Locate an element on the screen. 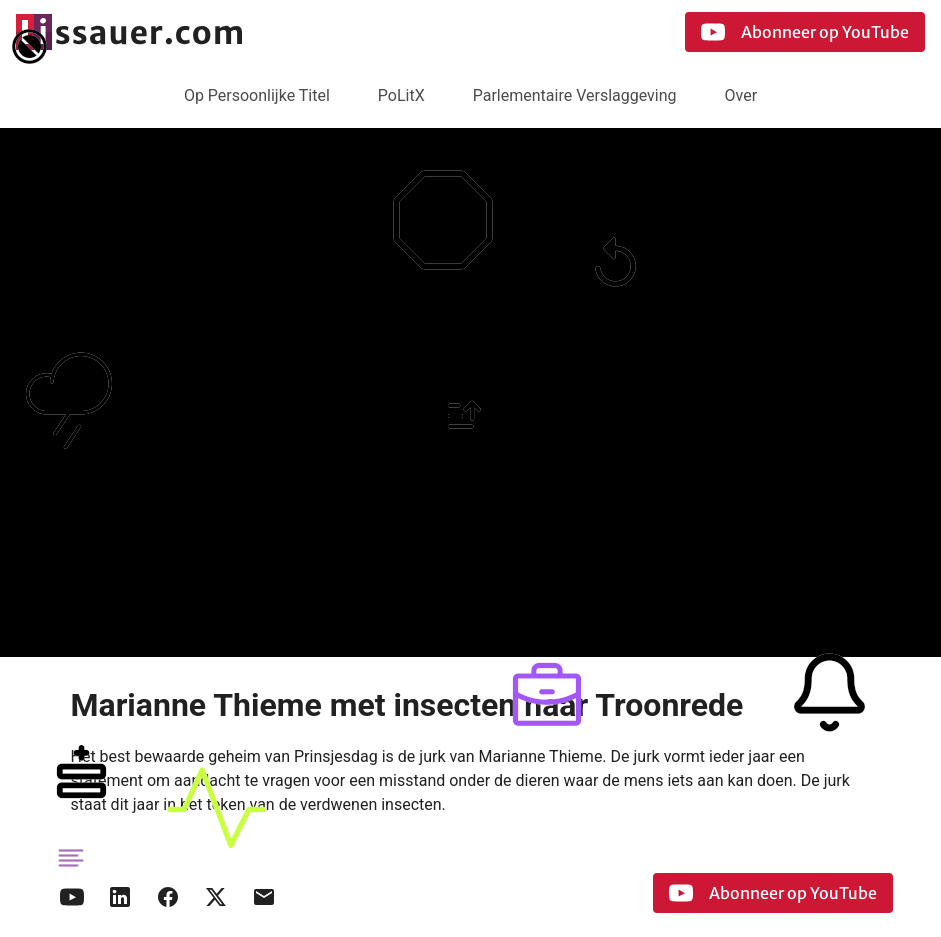 This screenshot has width=941, height=937. view health or heart rate data is located at coordinates (216, 809).